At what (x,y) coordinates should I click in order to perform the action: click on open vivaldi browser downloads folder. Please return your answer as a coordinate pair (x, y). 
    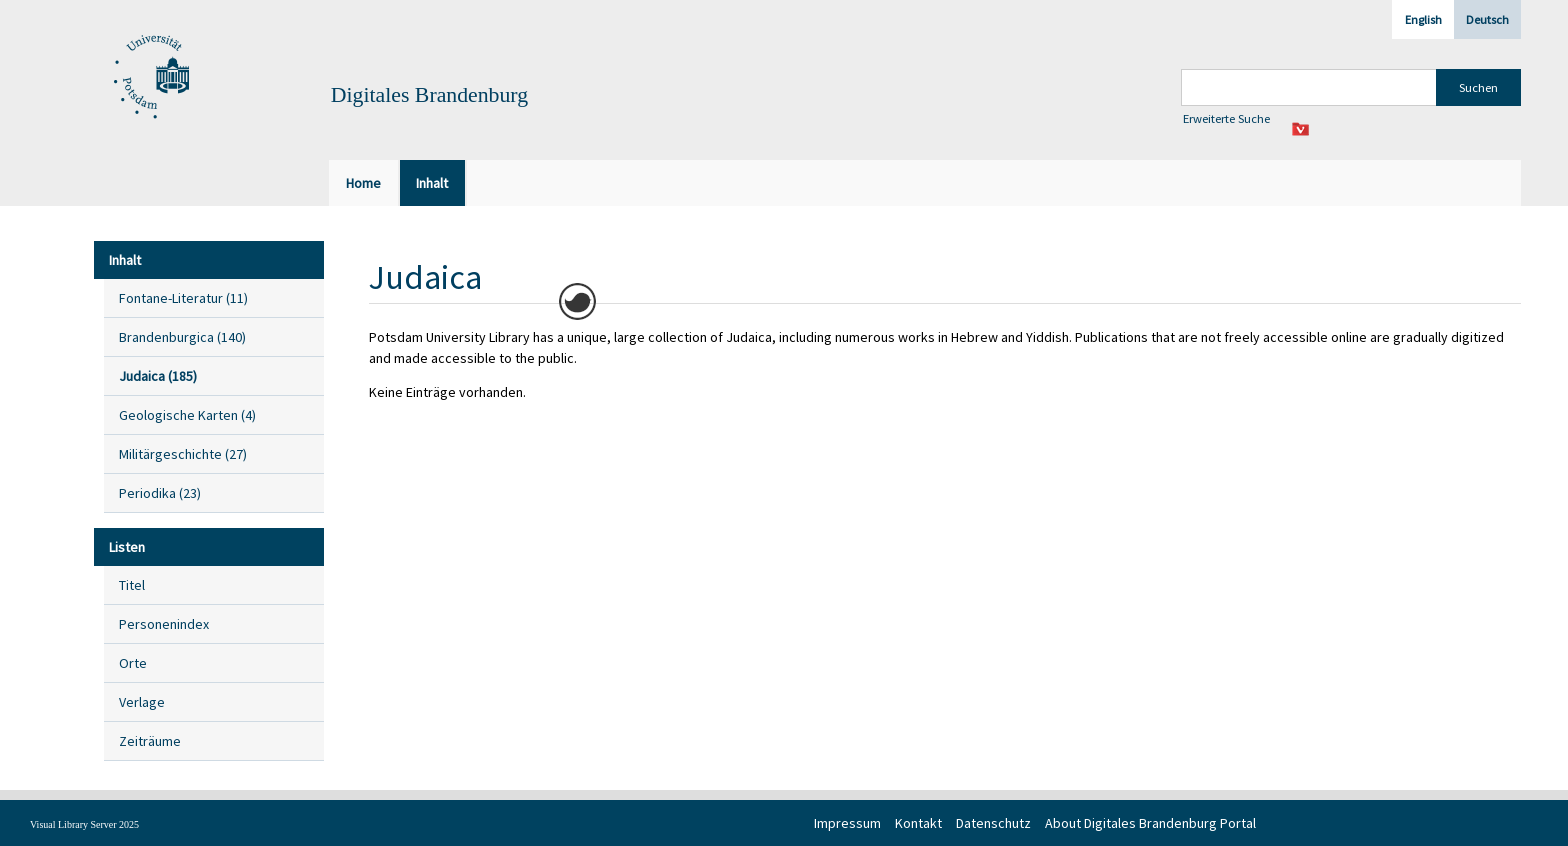
    Looking at the image, I should click on (1300, 129).